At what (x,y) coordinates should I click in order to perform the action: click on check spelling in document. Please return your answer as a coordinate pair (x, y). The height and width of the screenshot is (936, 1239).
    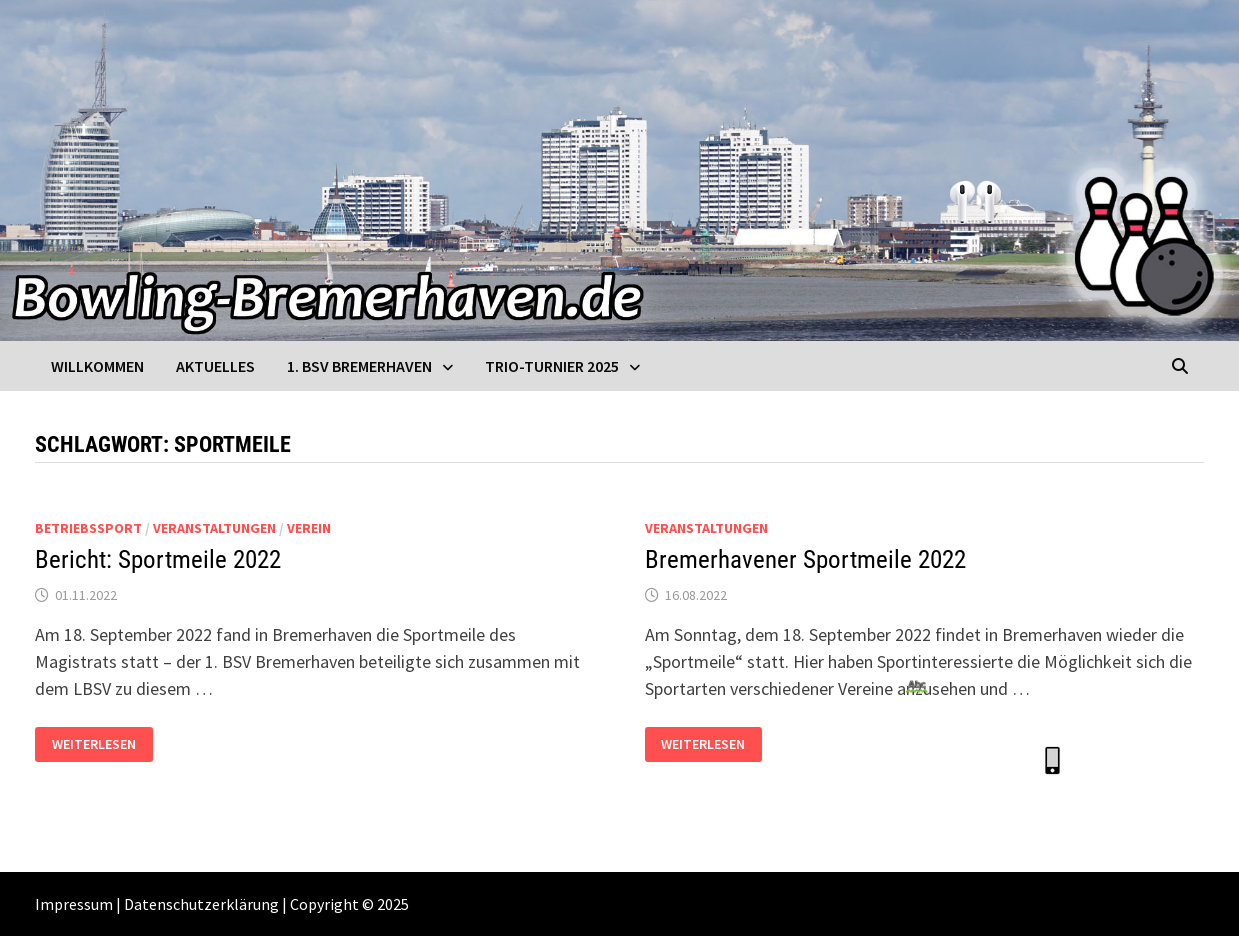
    Looking at the image, I should click on (917, 687).